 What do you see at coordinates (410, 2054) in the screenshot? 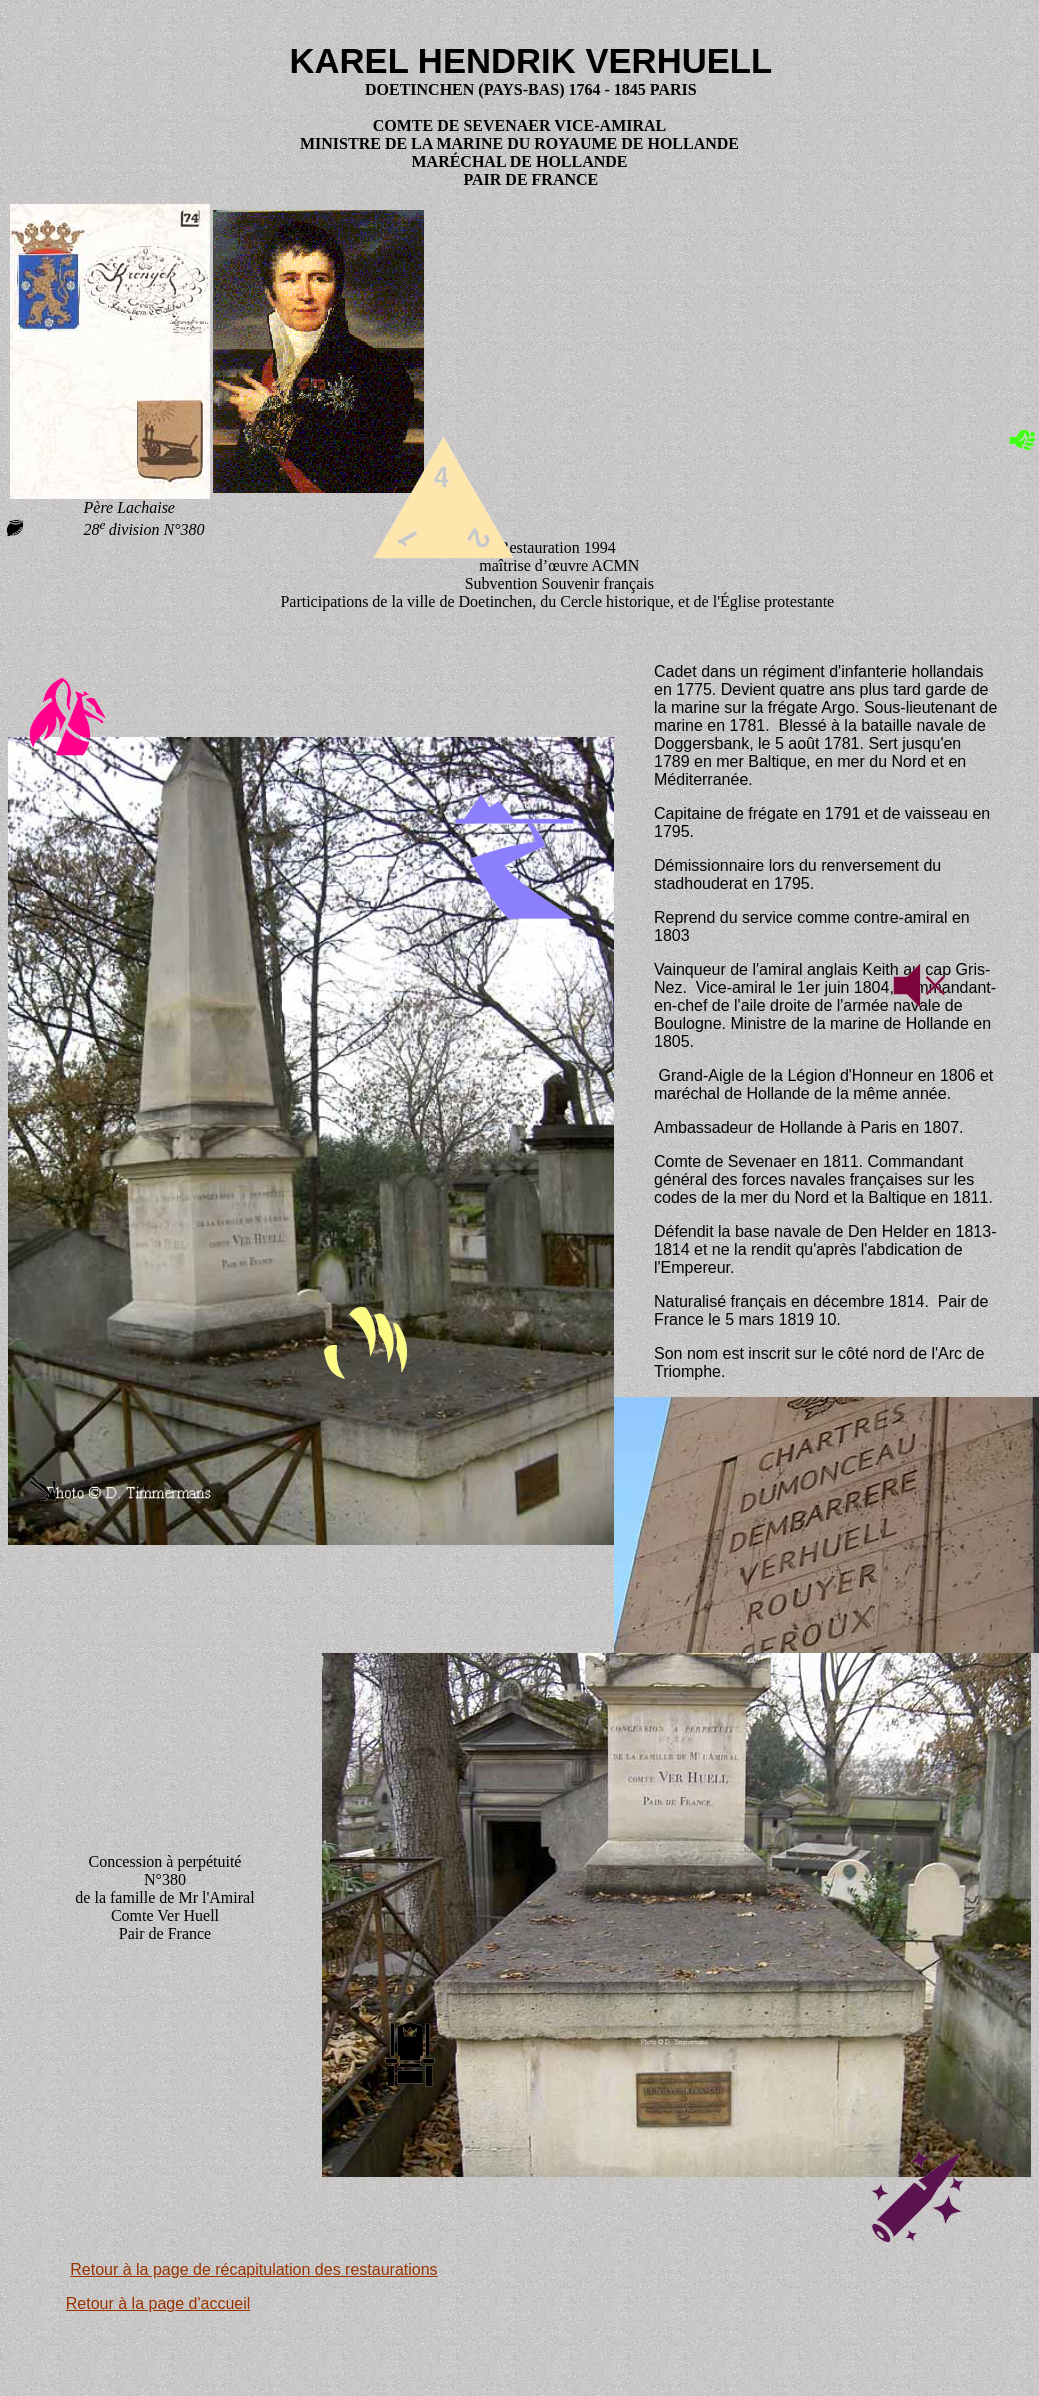
I see `access throne room or royal court in game` at bounding box center [410, 2054].